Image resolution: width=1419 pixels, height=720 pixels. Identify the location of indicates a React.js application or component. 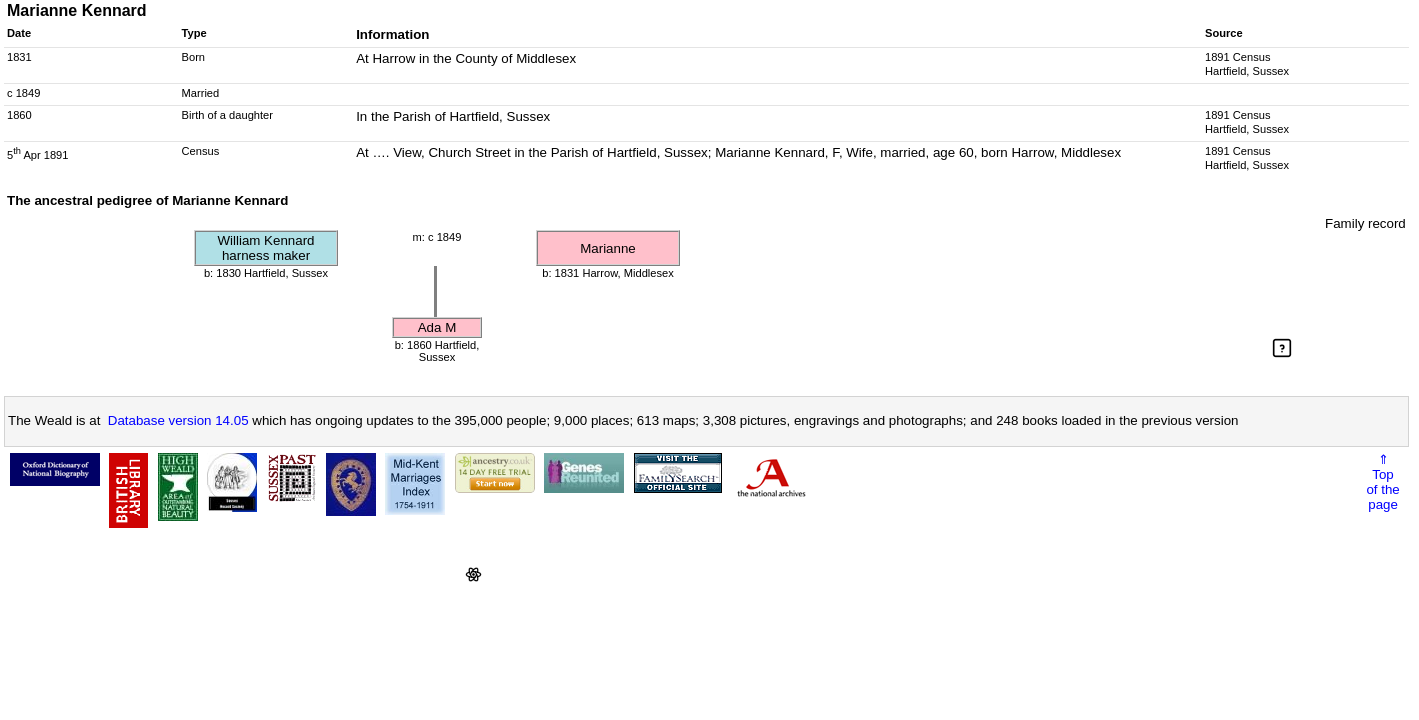
(473, 574).